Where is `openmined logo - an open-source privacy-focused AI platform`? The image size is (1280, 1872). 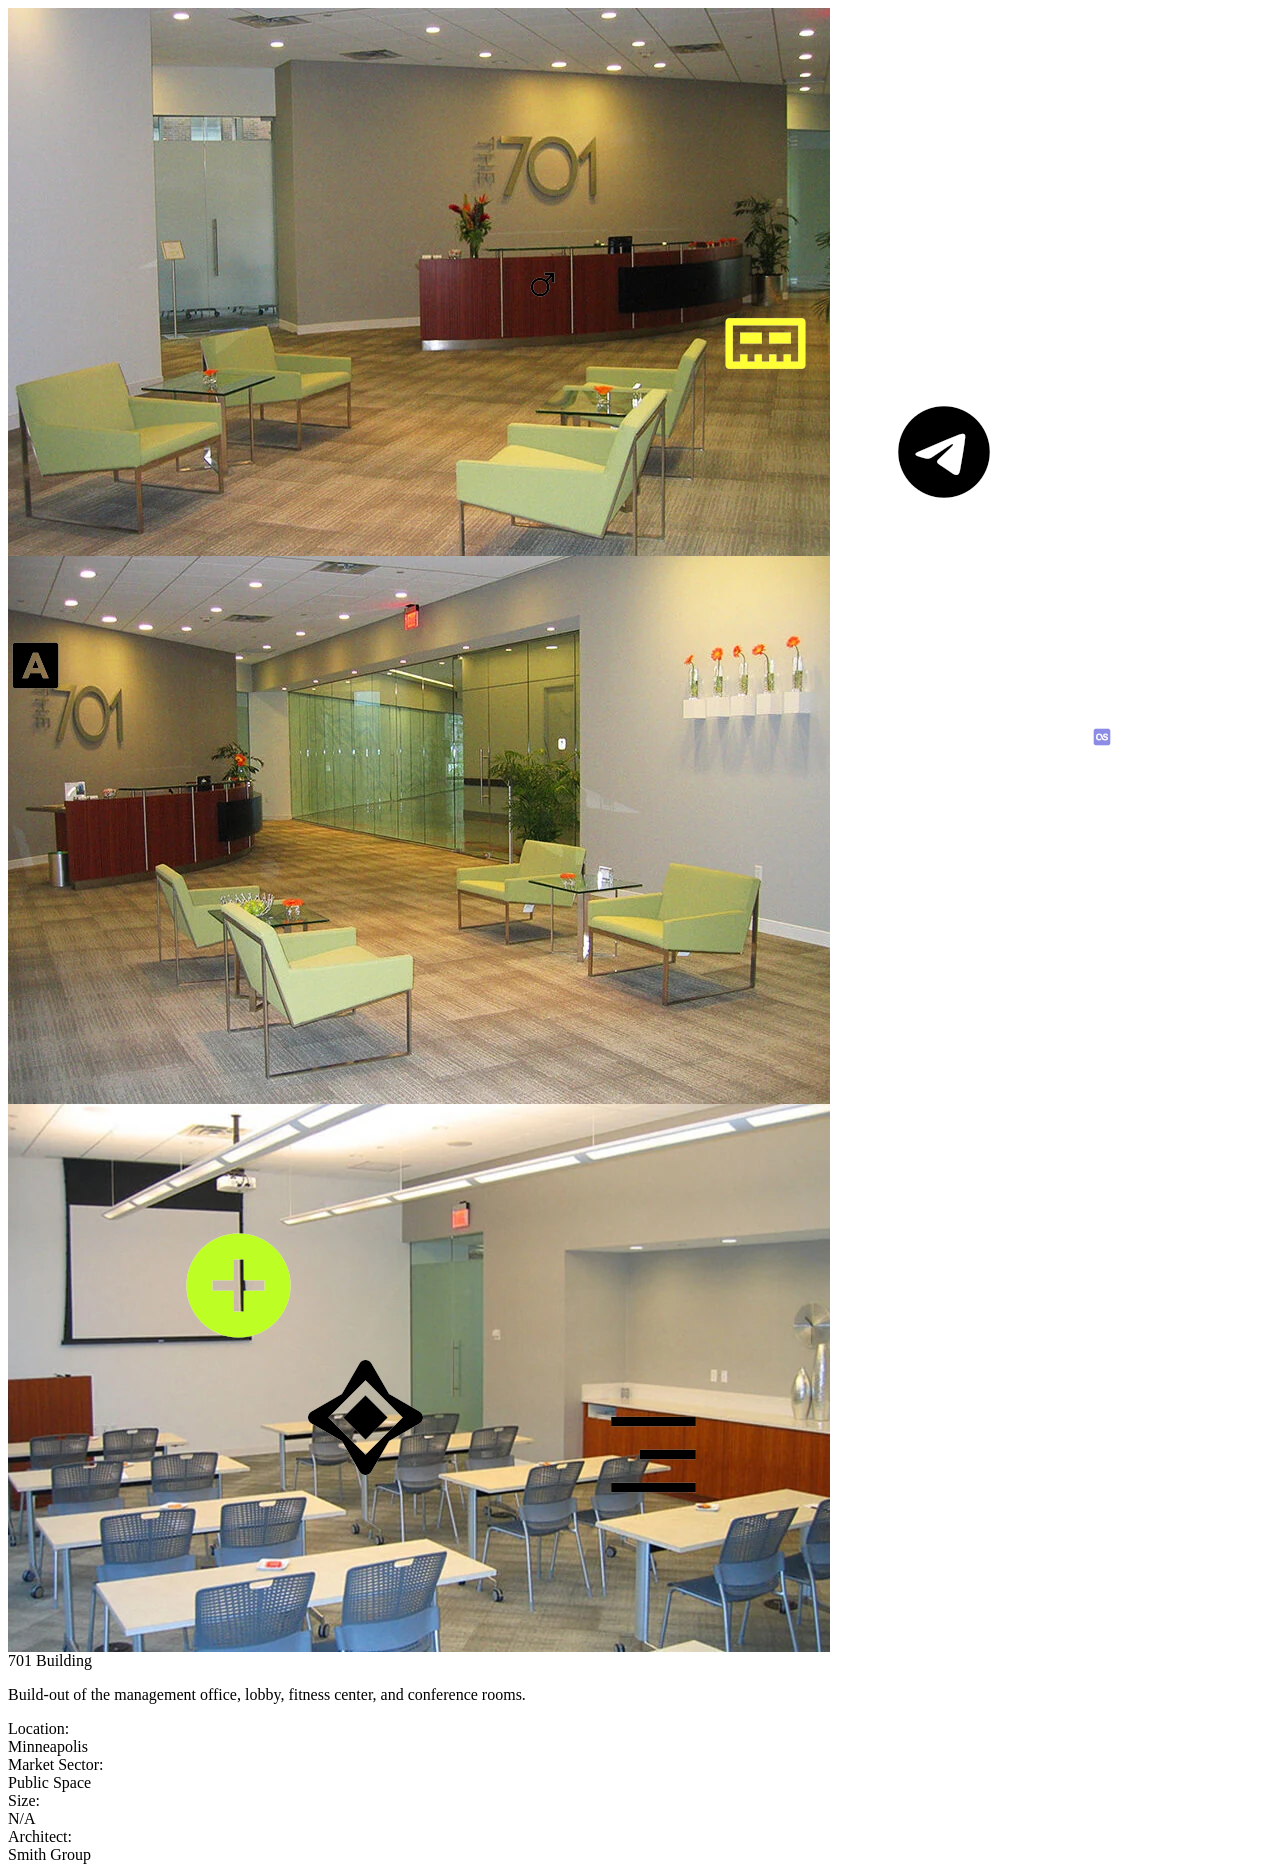
openmined logo - an open-source privacy-focused AI platform is located at coordinates (365, 1417).